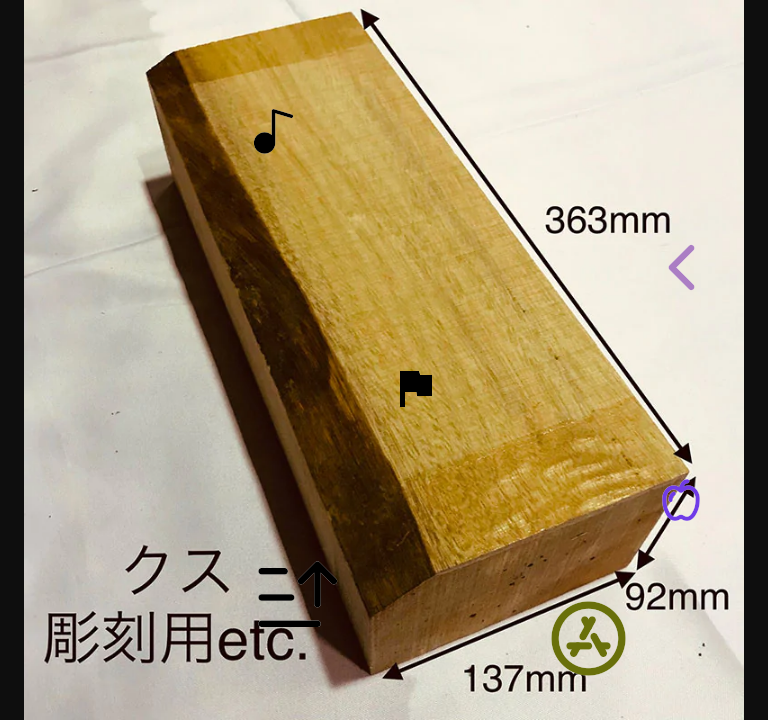  Describe the element at coordinates (588, 638) in the screenshot. I see `download apps from the app store` at that location.